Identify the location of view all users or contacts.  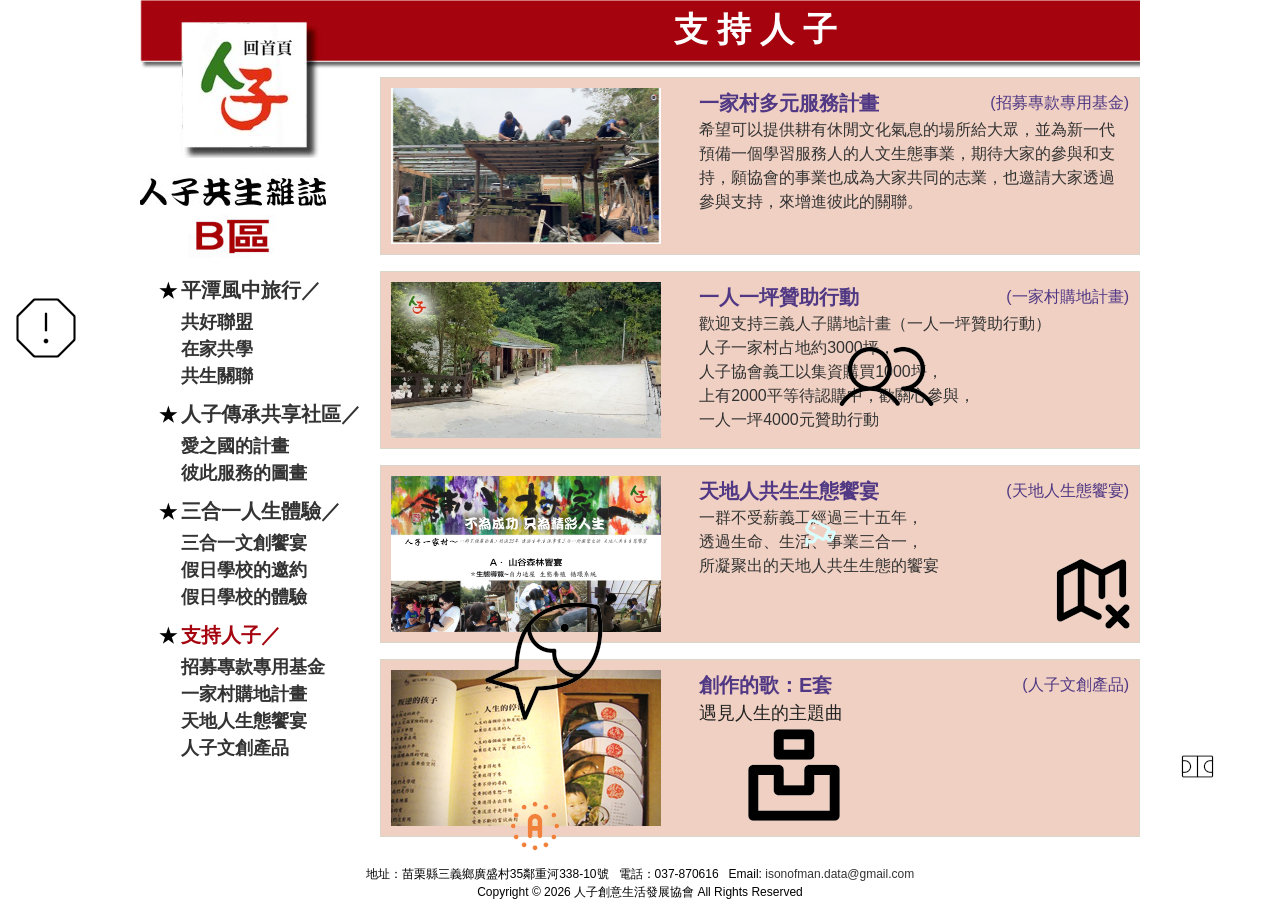
(886, 376).